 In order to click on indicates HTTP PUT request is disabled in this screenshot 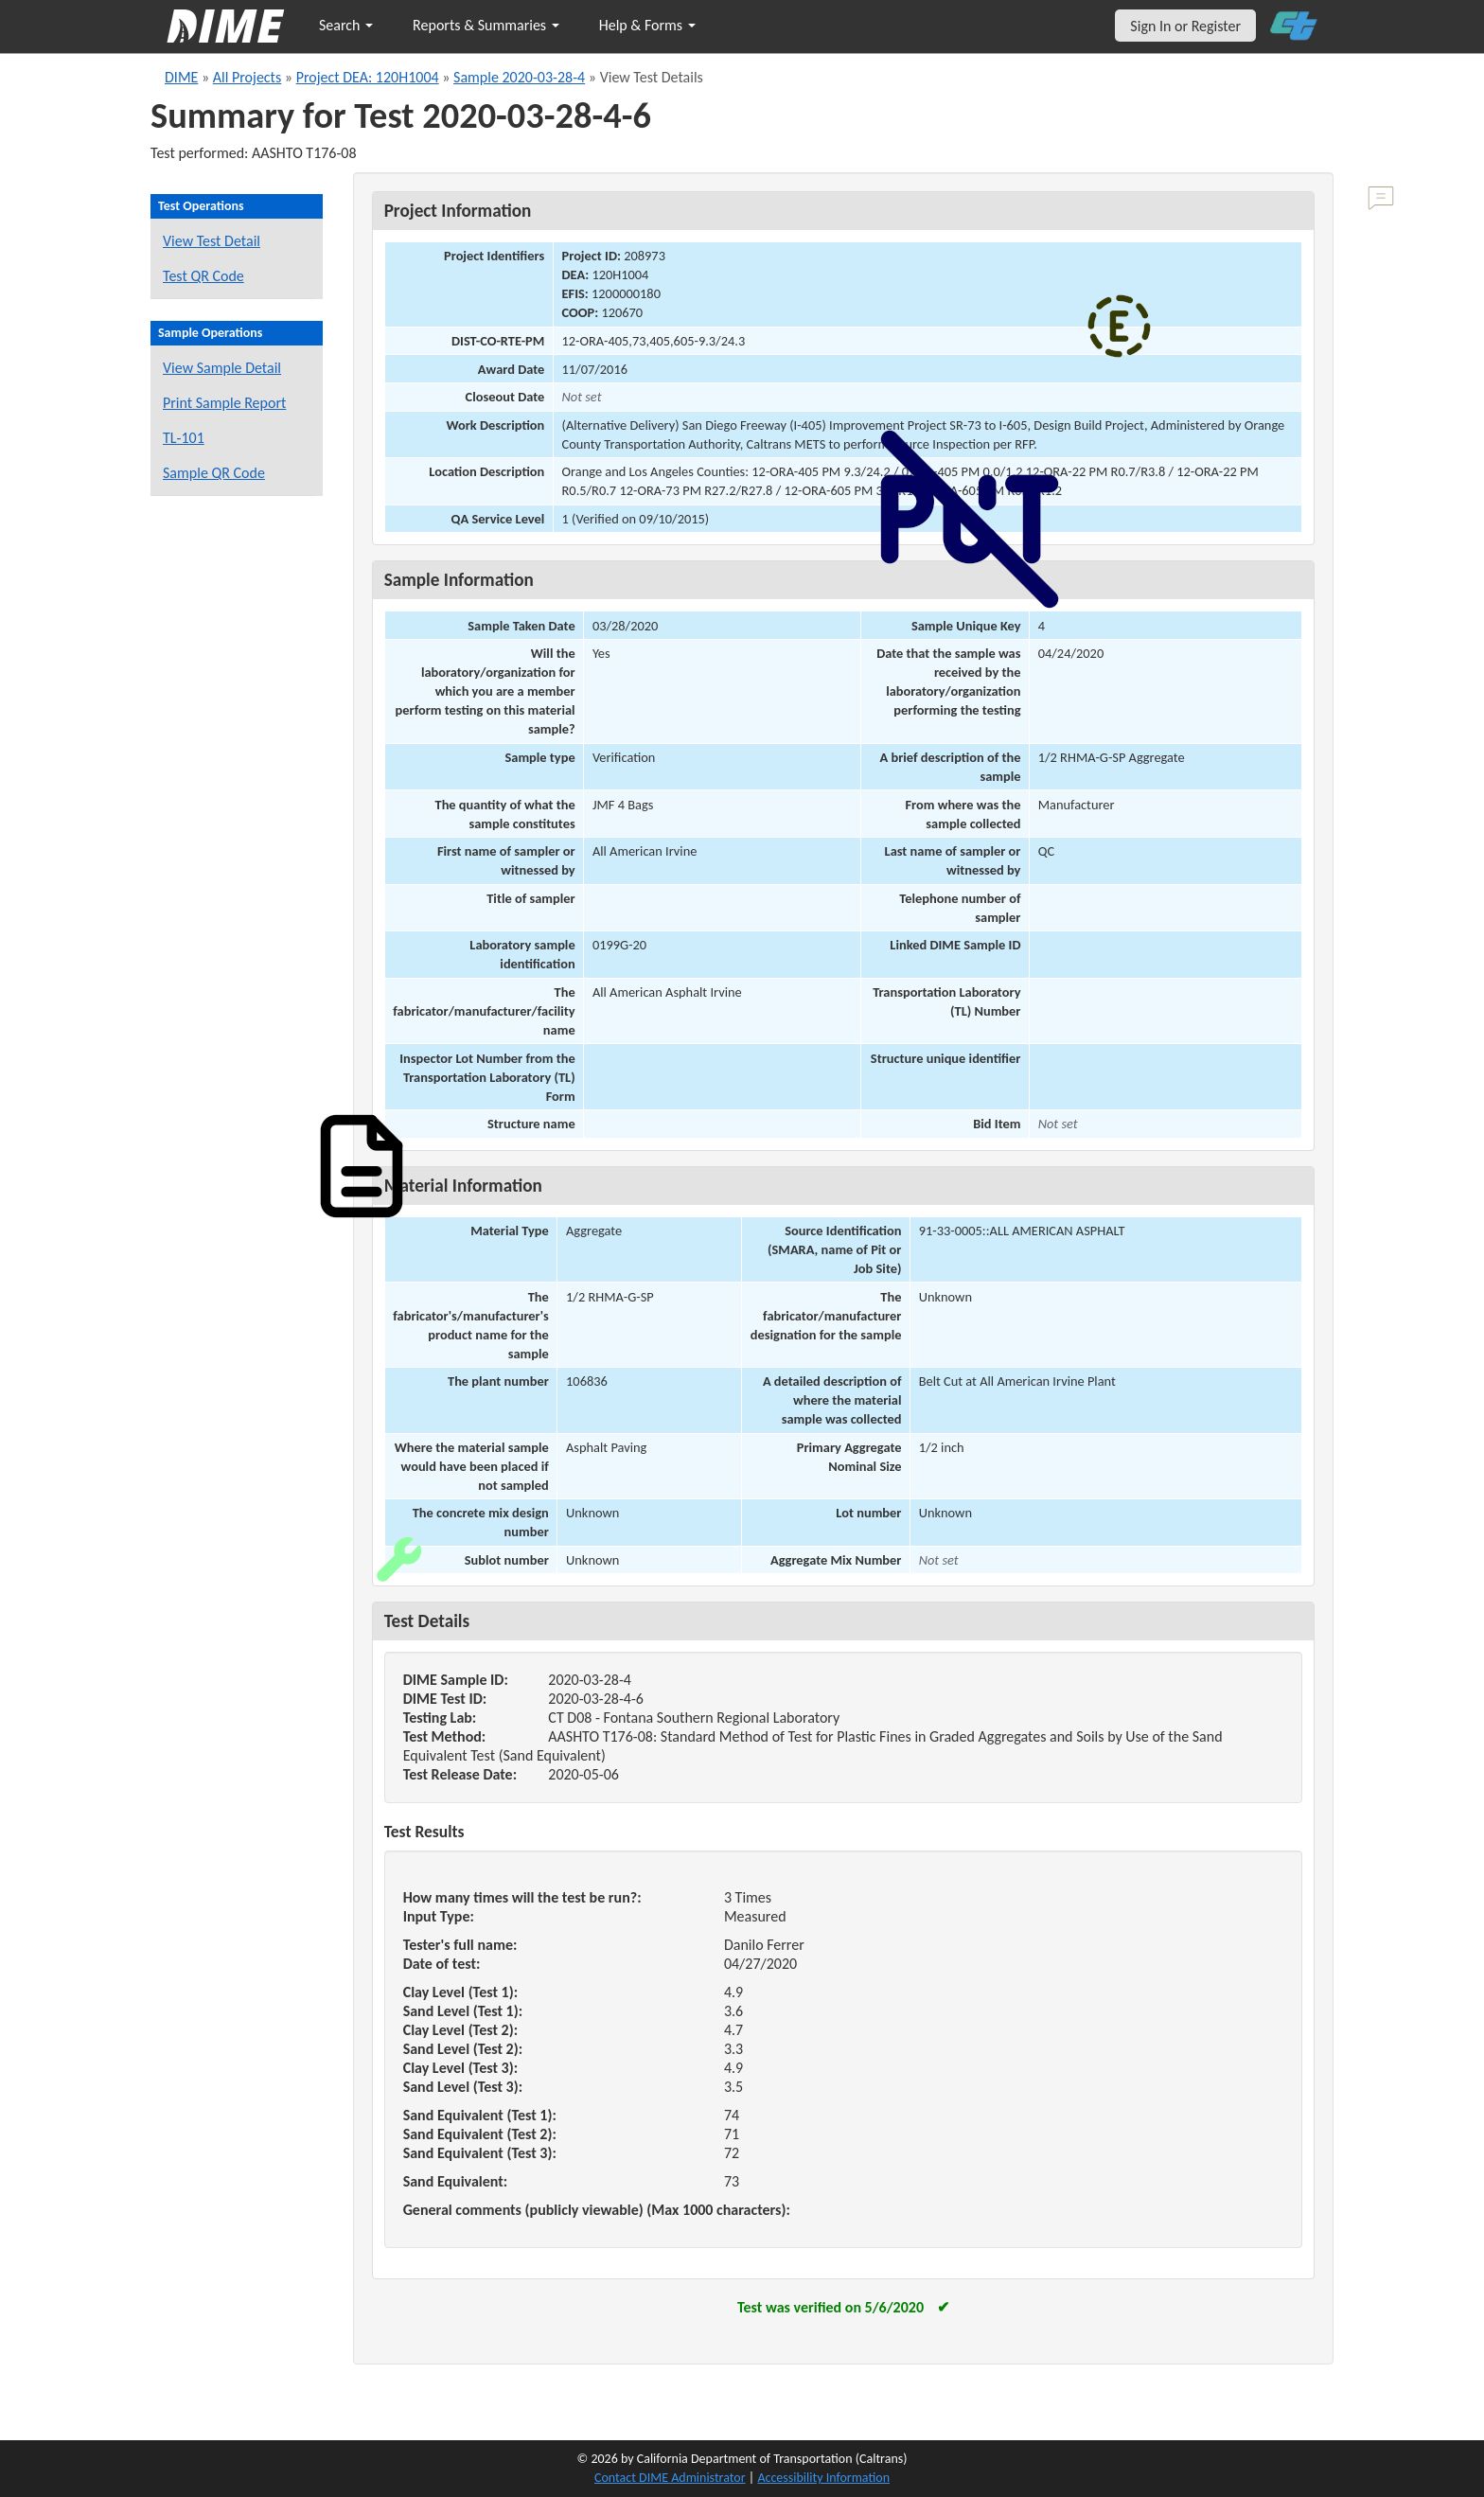, I will do `click(969, 519)`.